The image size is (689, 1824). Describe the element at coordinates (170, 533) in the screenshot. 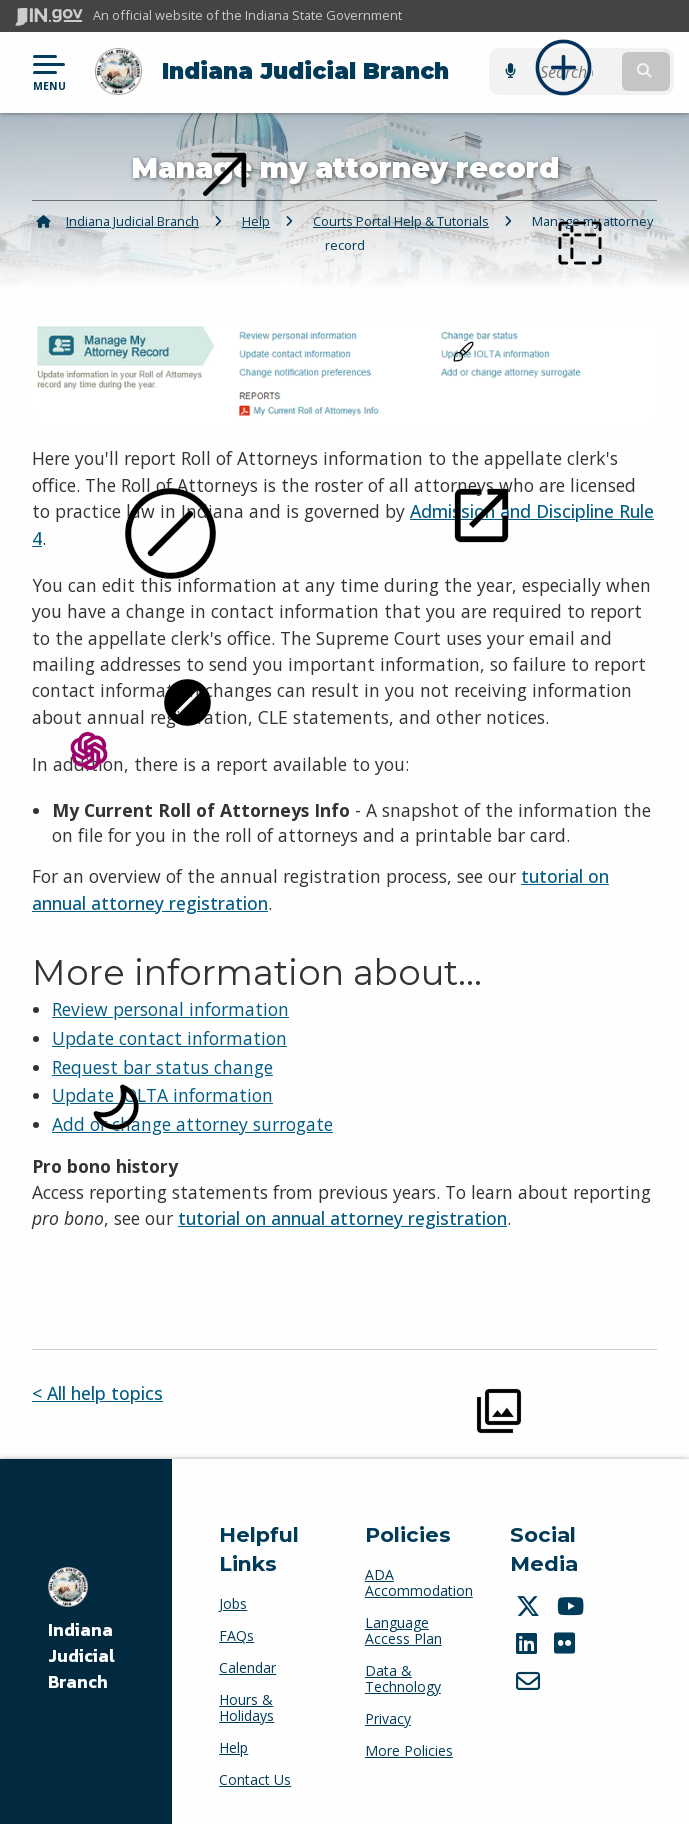

I see `skip this item or step` at that location.